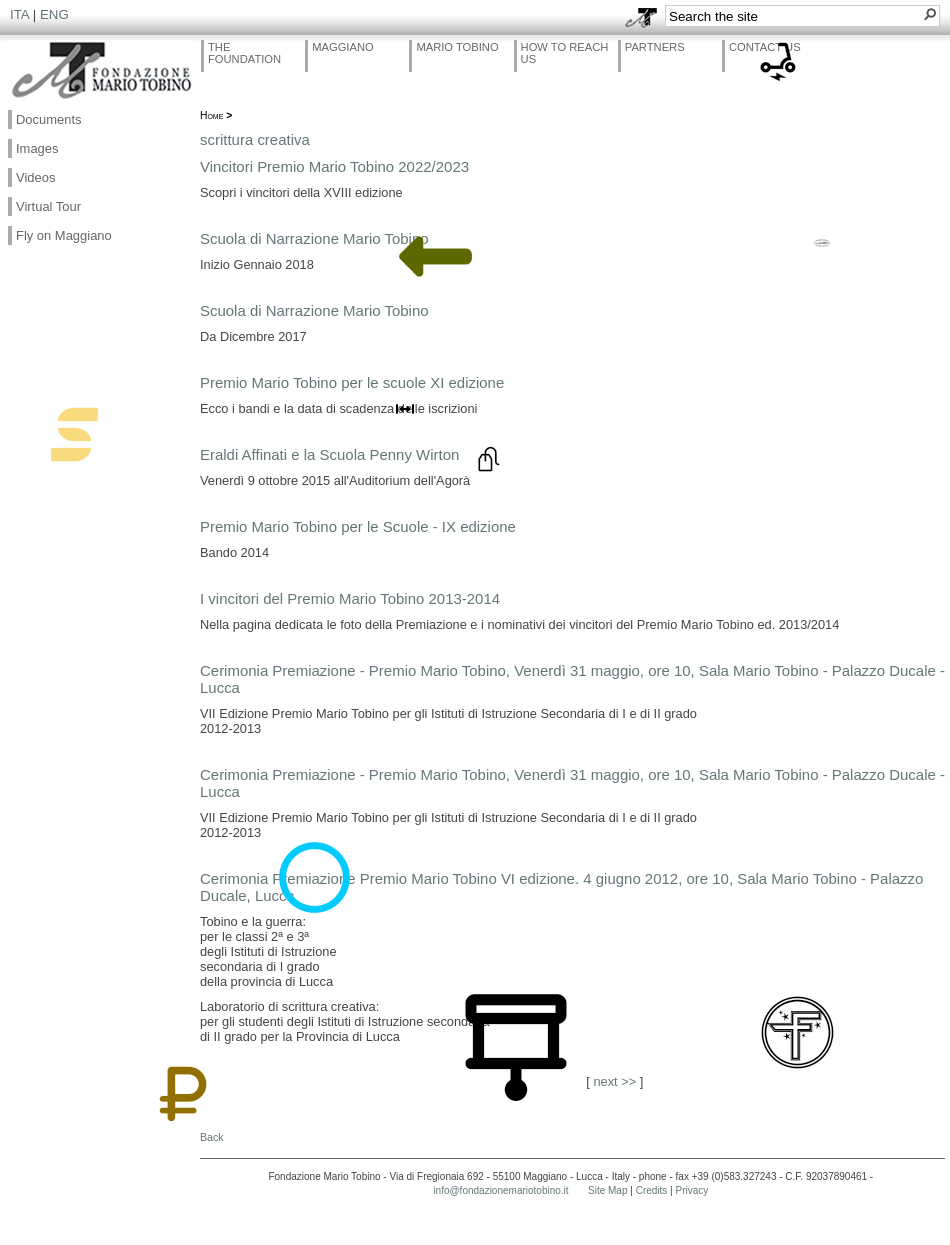  Describe the element at coordinates (405, 409) in the screenshot. I see `adjust horizontal spacing or margins` at that location.